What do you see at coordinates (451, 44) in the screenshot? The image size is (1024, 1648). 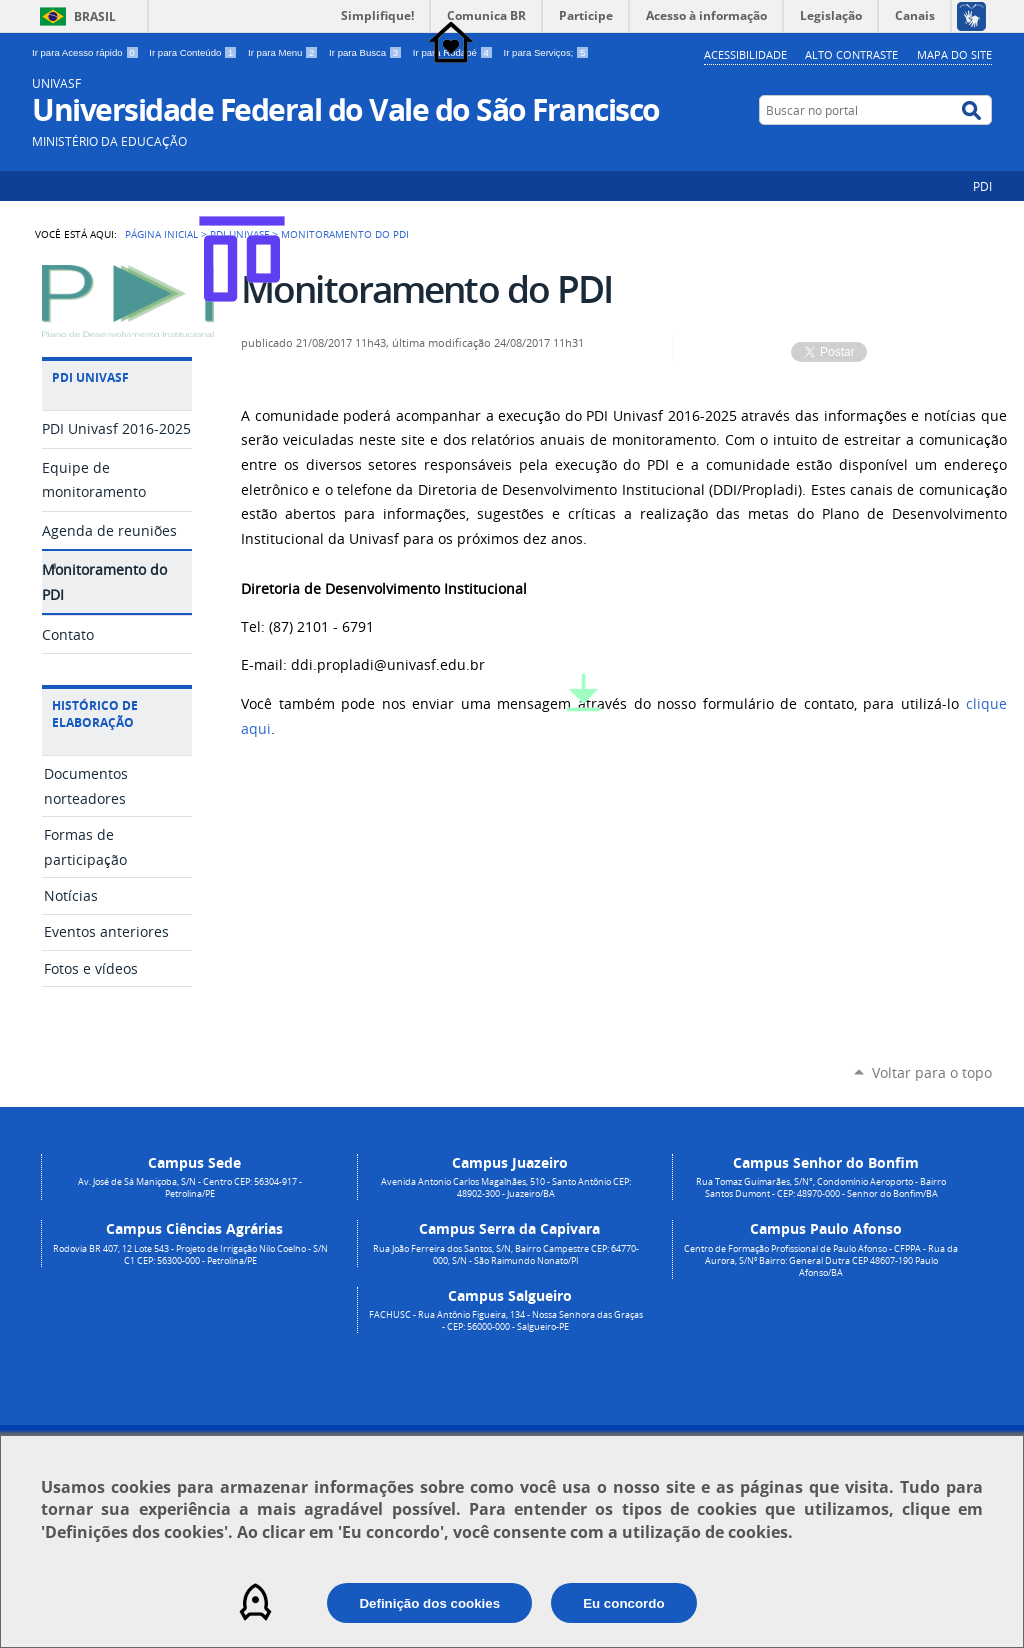 I see `navigate to your favorite or loved home` at bounding box center [451, 44].